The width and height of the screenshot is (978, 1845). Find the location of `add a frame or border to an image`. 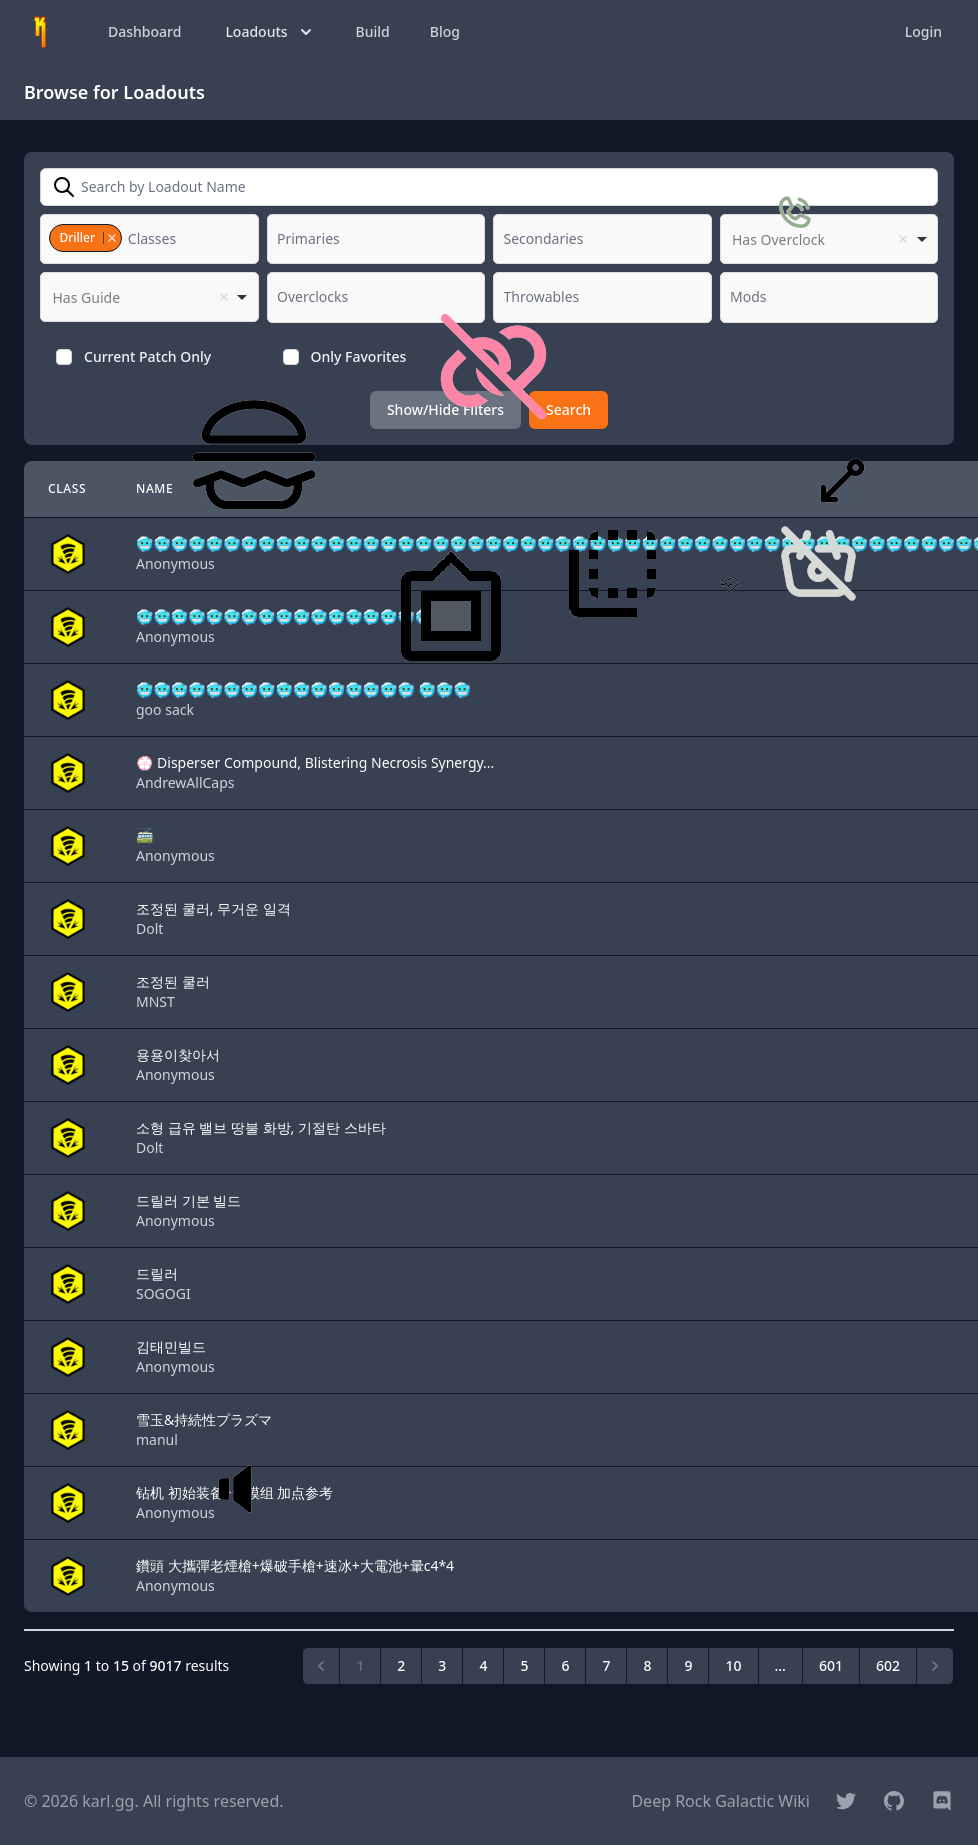

add a frame or border to an image is located at coordinates (451, 611).